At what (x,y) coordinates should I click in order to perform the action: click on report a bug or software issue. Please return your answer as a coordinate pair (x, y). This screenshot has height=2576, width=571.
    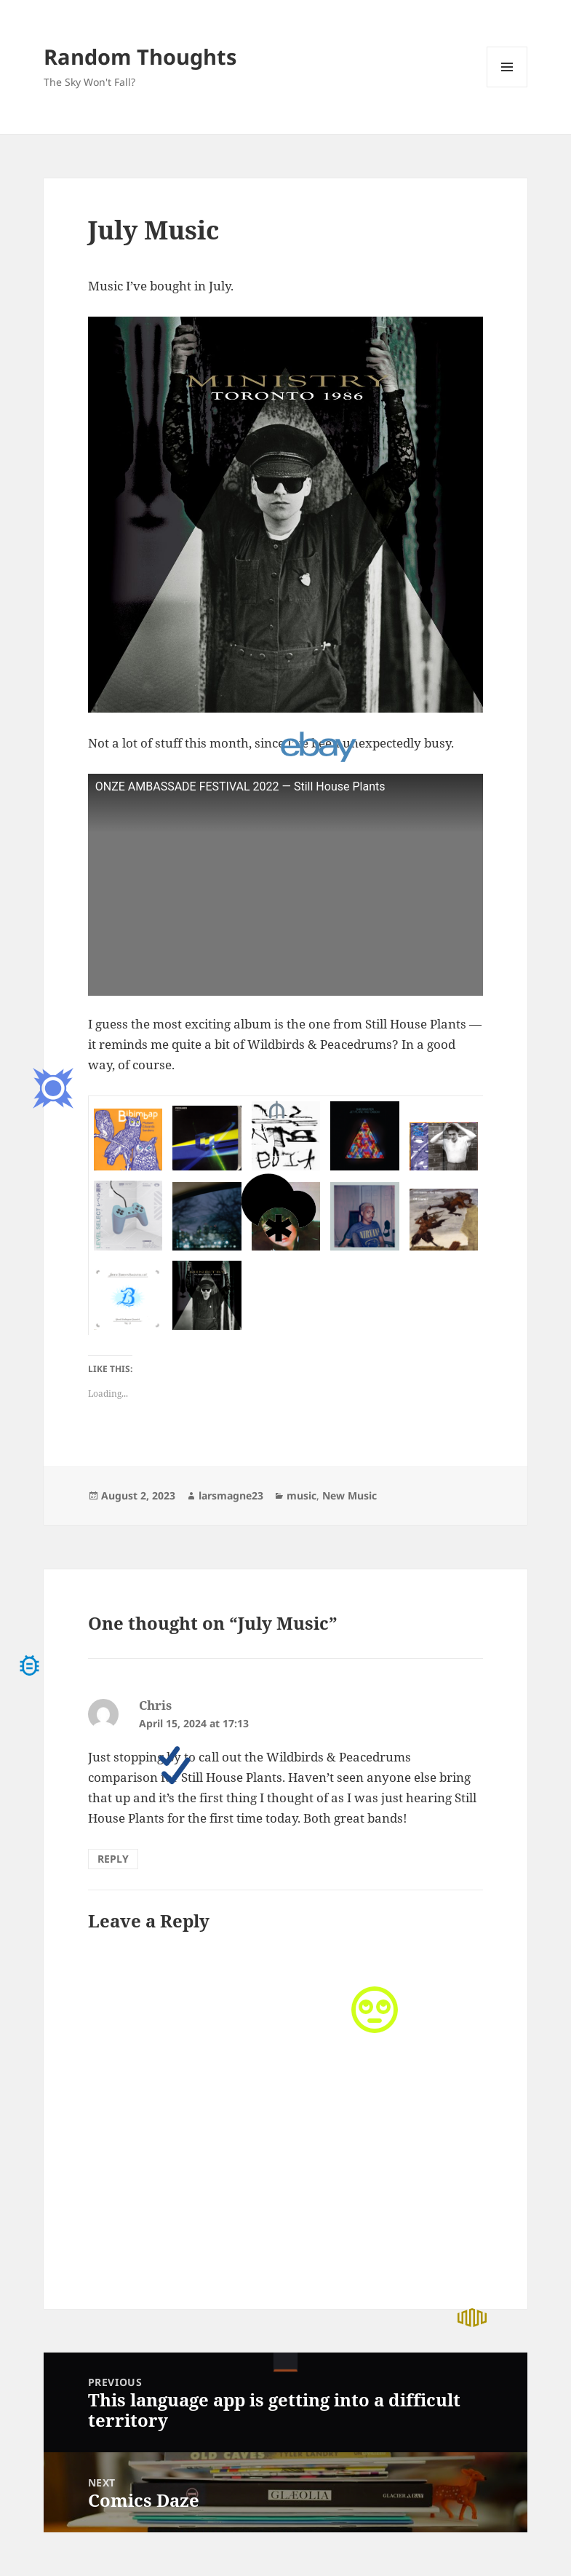
    Looking at the image, I should click on (29, 1665).